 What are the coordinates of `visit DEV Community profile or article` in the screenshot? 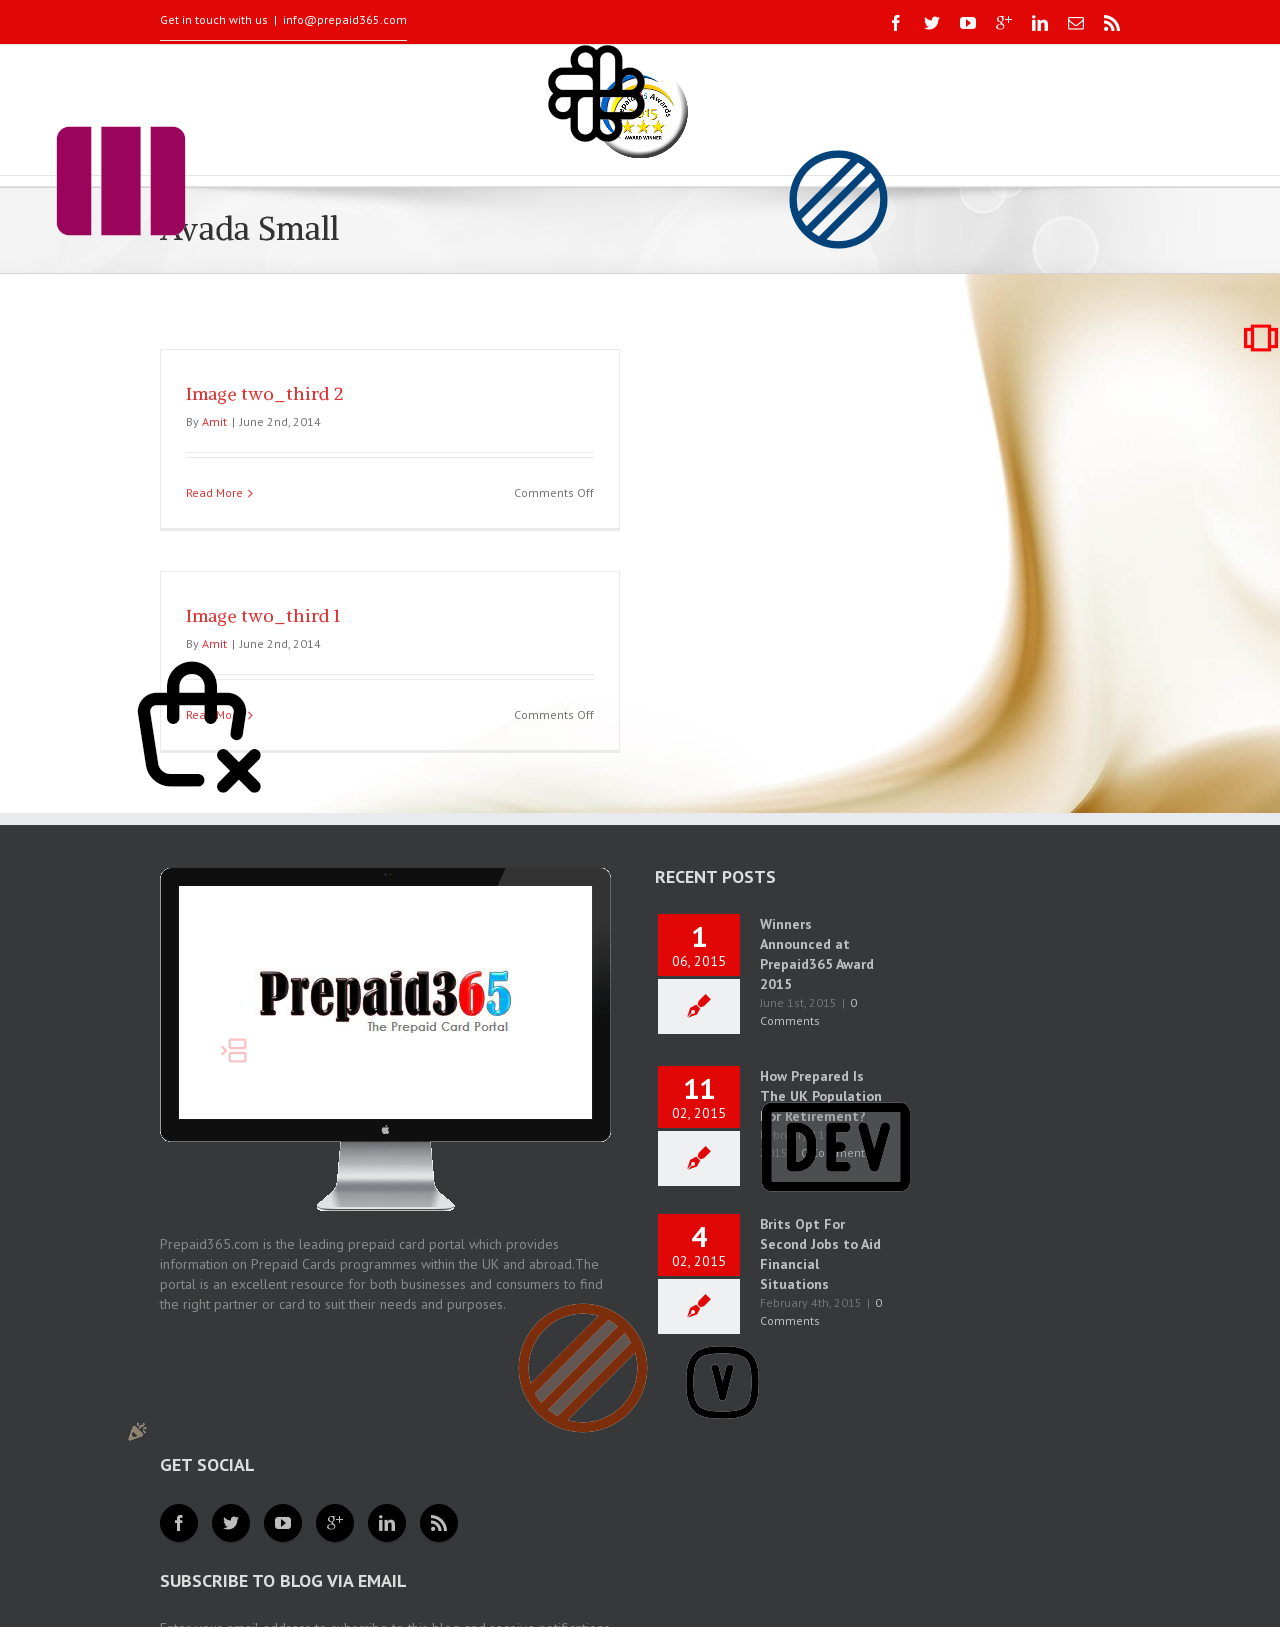 It's located at (836, 1147).